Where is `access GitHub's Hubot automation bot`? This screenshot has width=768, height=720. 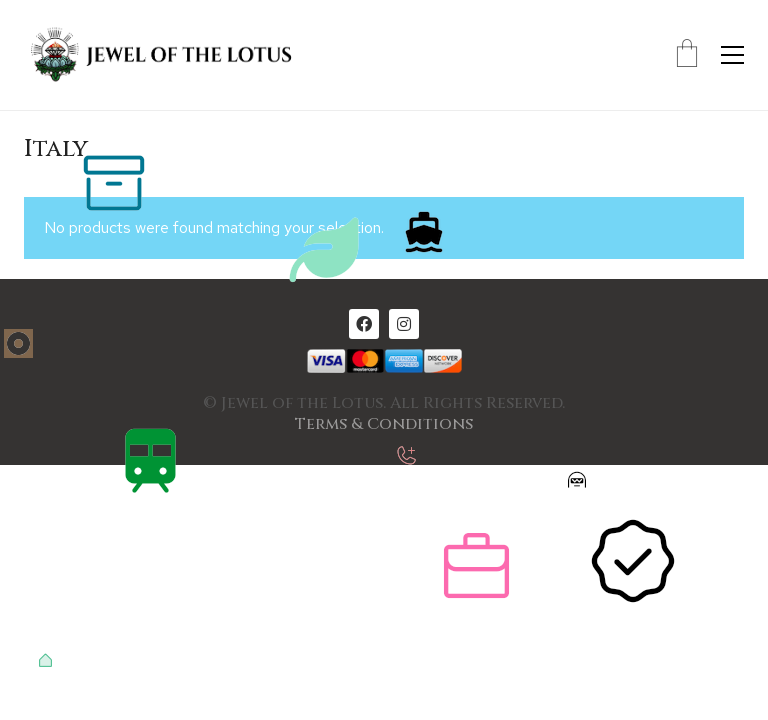 access GitHub's Hubot automation bot is located at coordinates (577, 480).